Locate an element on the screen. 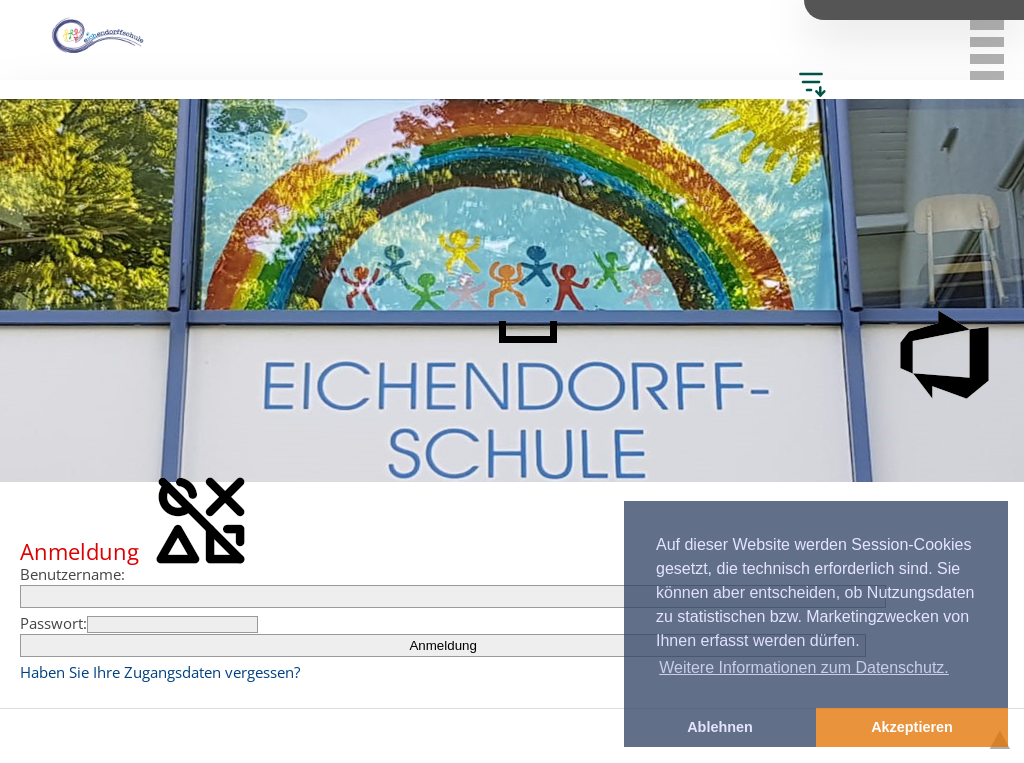 Image resolution: width=1024 pixels, height=763 pixels. insert a space character is located at coordinates (528, 332).